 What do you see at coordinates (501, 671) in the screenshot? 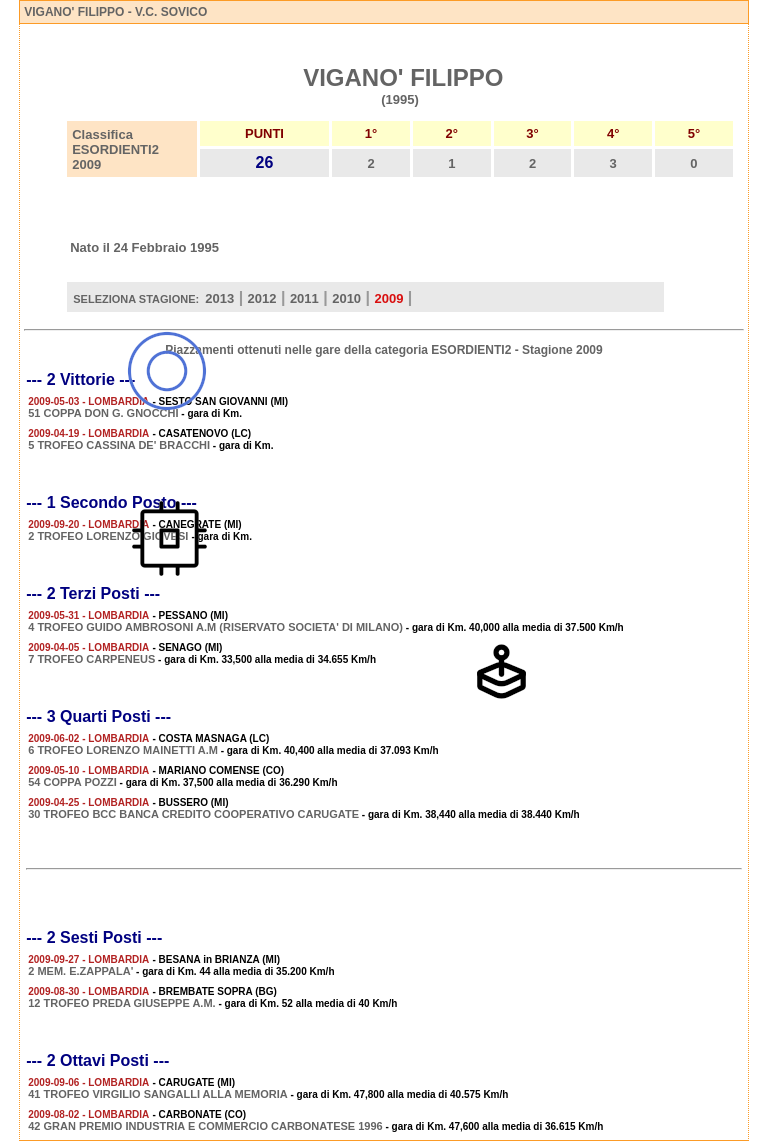
I see `open apple arcade gaming service` at bounding box center [501, 671].